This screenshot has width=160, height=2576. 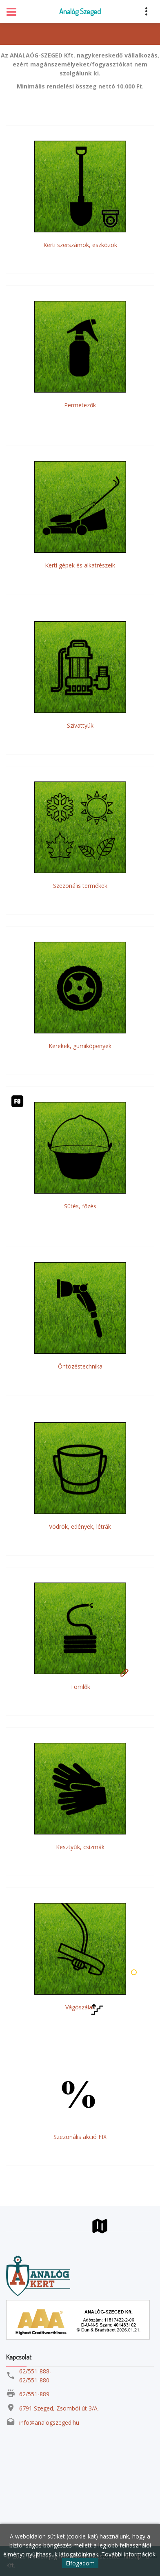 What do you see at coordinates (124, 1673) in the screenshot?
I see `select a color from the canvas` at bounding box center [124, 1673].